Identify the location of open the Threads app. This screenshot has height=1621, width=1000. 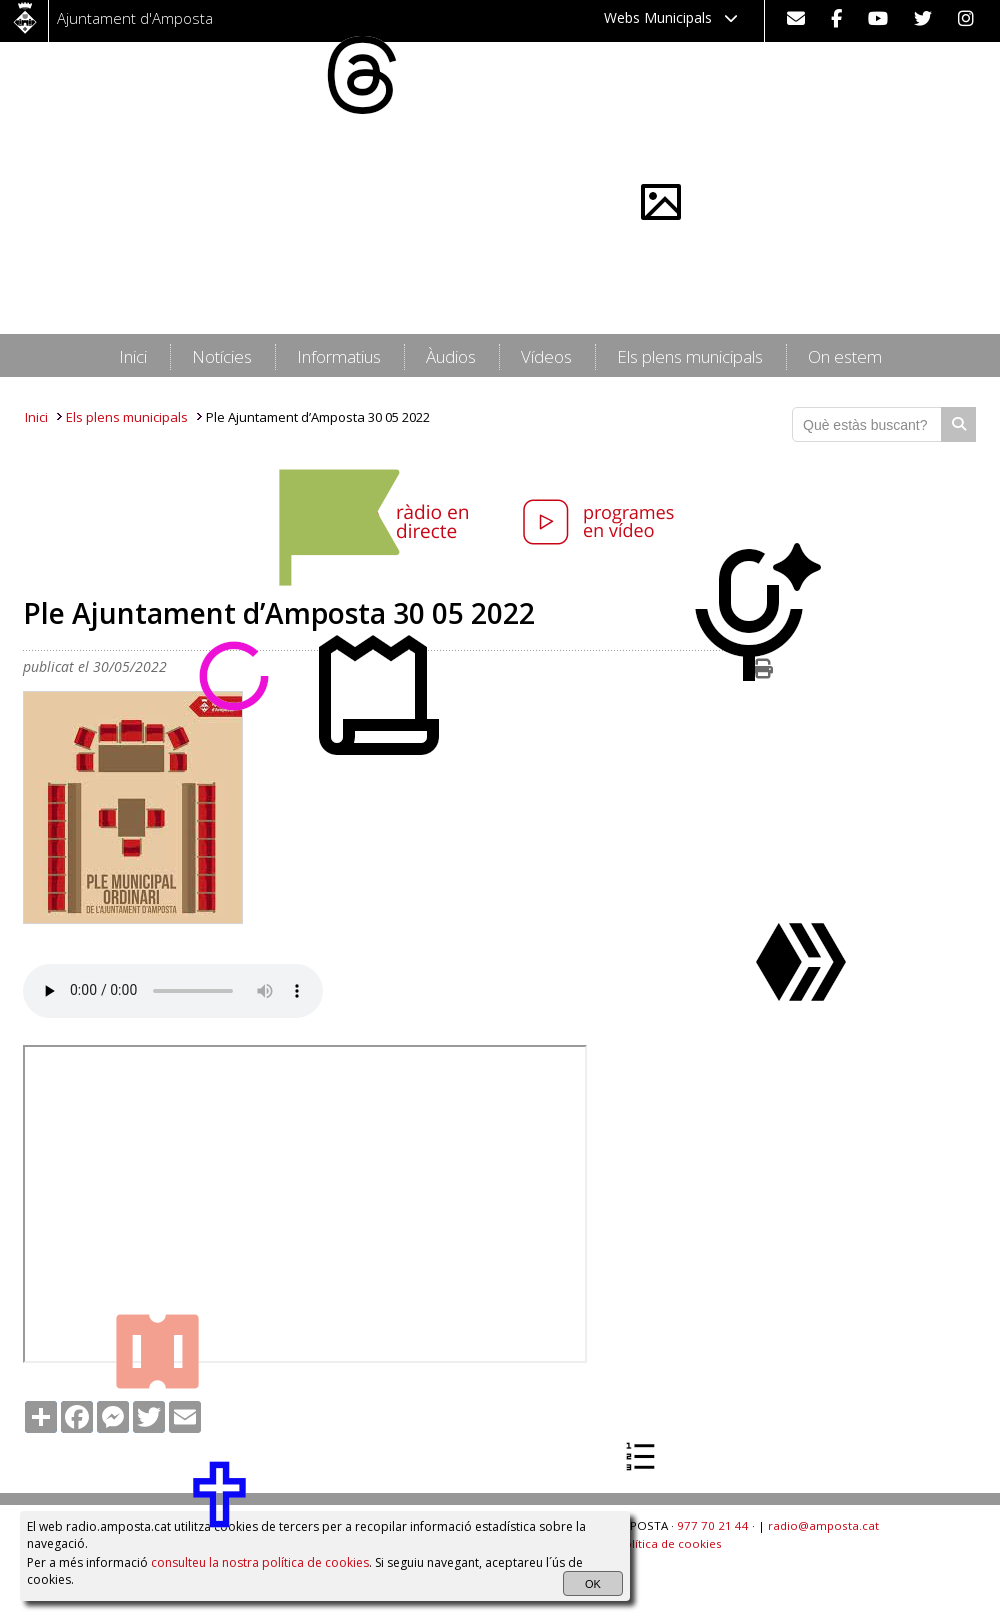
(362, 75).